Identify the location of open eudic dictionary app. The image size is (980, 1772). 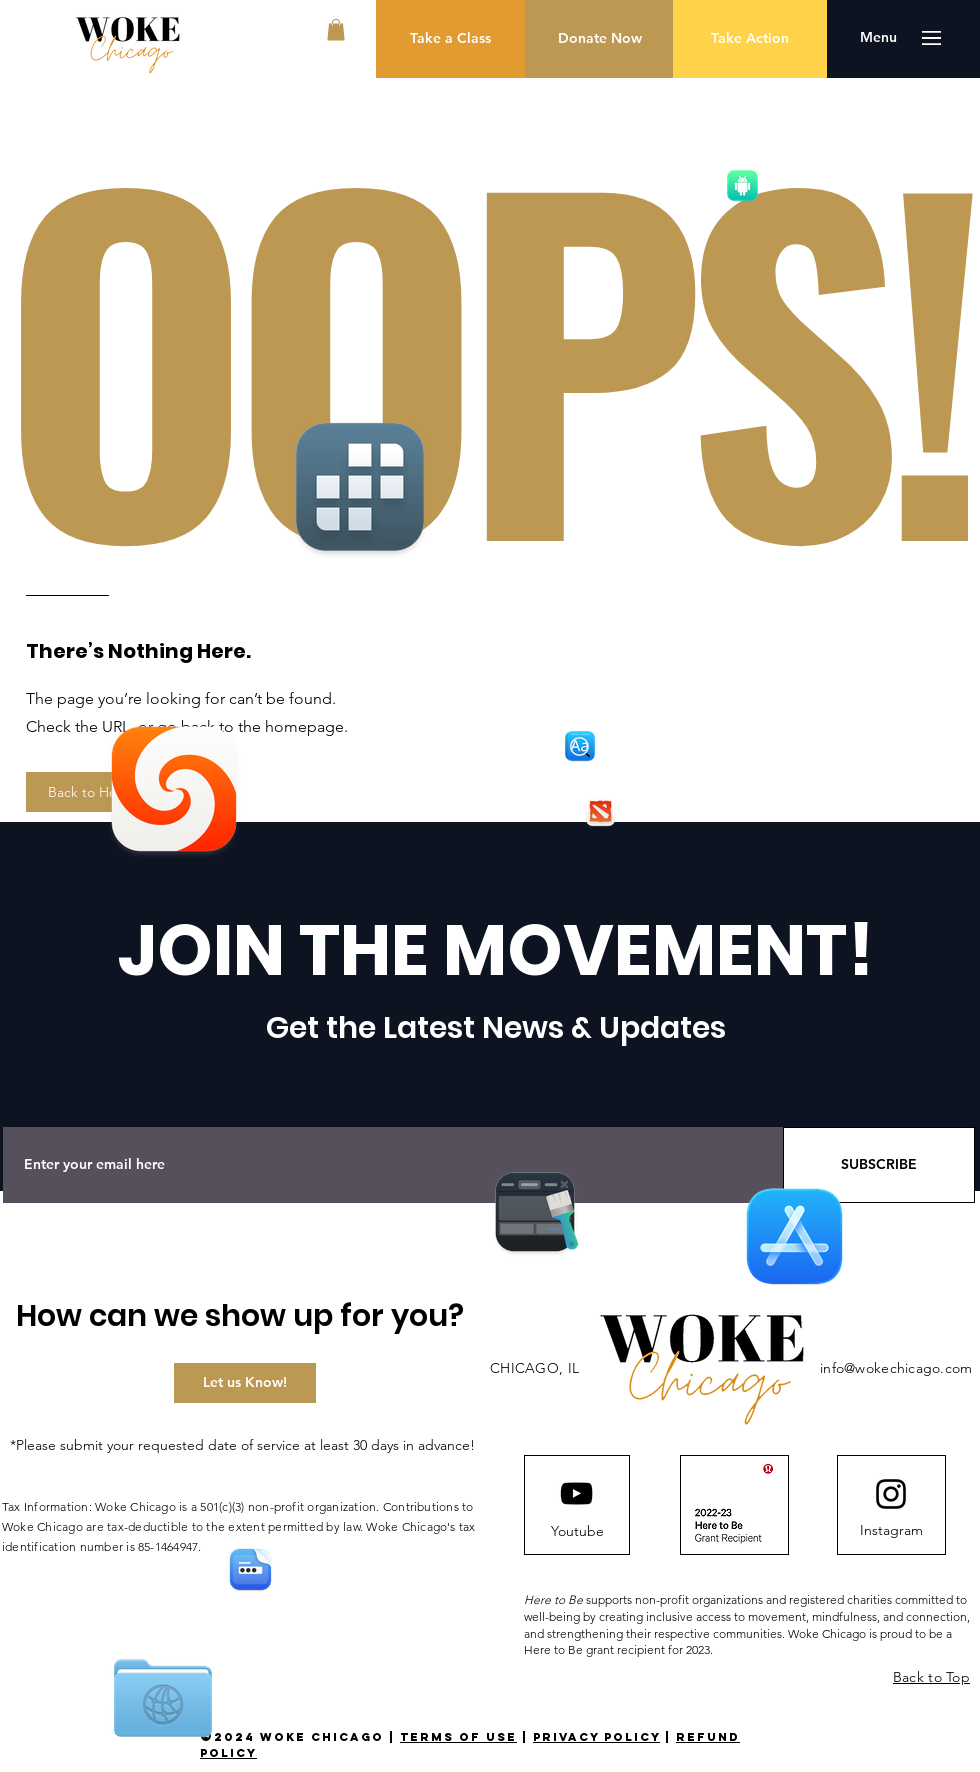
(580, 746).